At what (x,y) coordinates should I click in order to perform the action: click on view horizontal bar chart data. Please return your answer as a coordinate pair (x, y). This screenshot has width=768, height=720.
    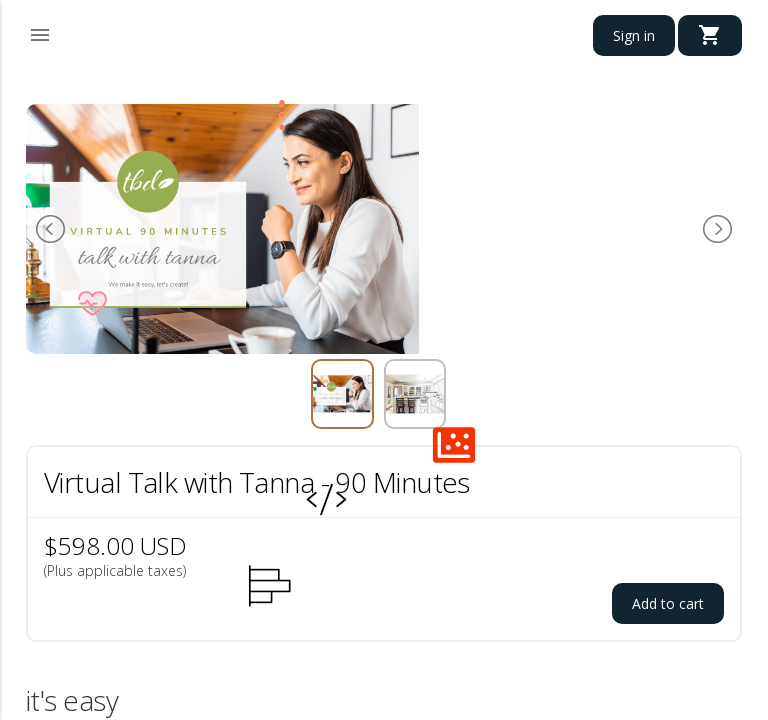
    Looking at the image, I should click on (268, 586).